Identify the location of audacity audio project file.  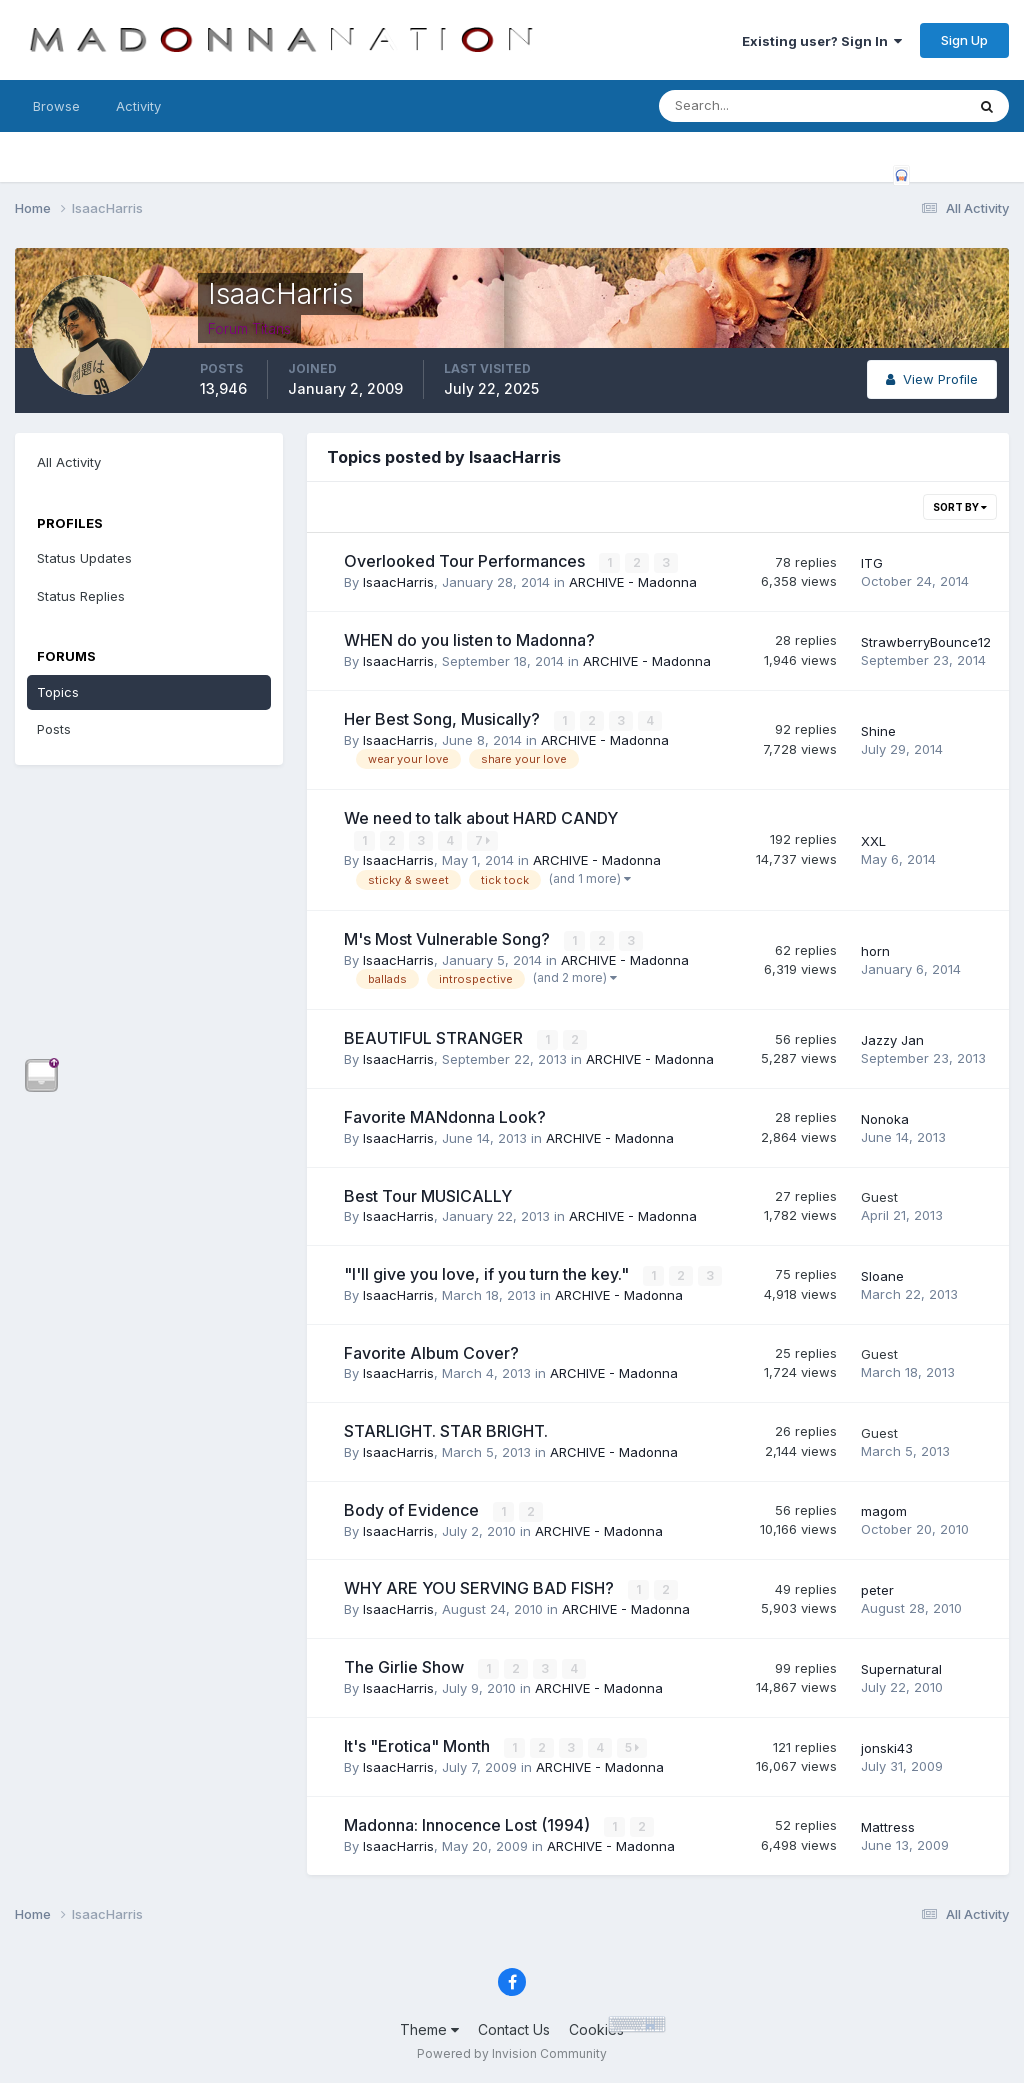
(901, 175).